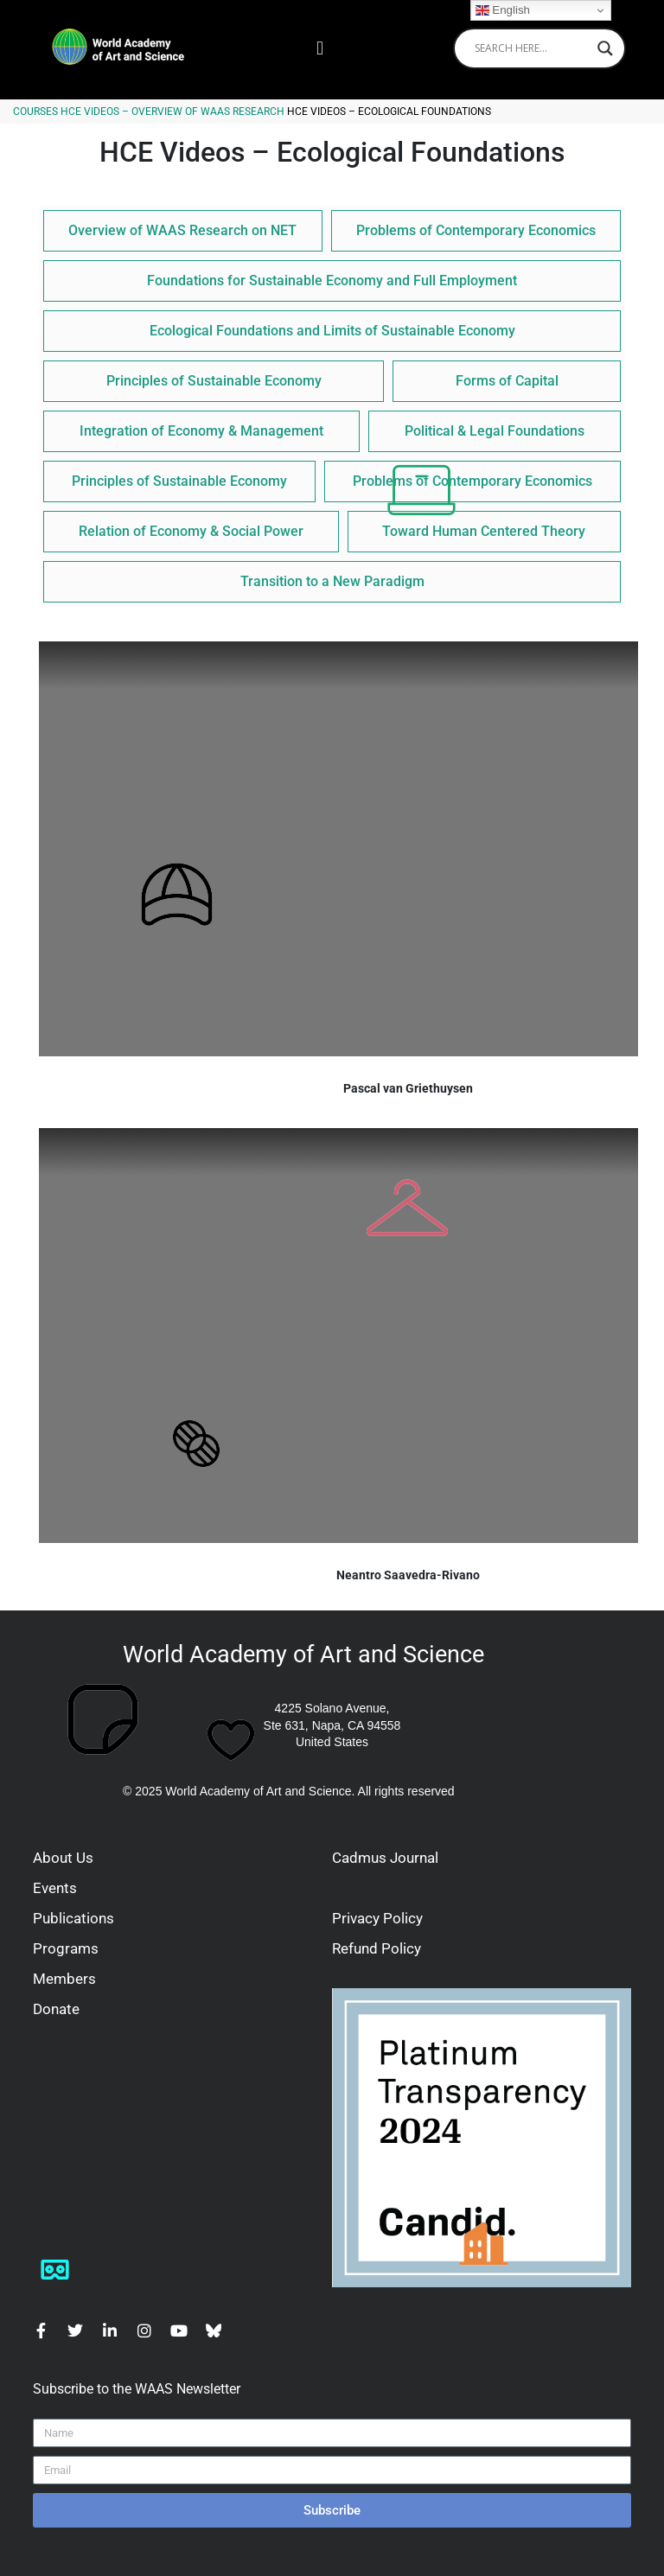 Image resolution: width=664 pixels, height=2576 pixels. I want to click on add a sticker to your message, so click(103, 1719).